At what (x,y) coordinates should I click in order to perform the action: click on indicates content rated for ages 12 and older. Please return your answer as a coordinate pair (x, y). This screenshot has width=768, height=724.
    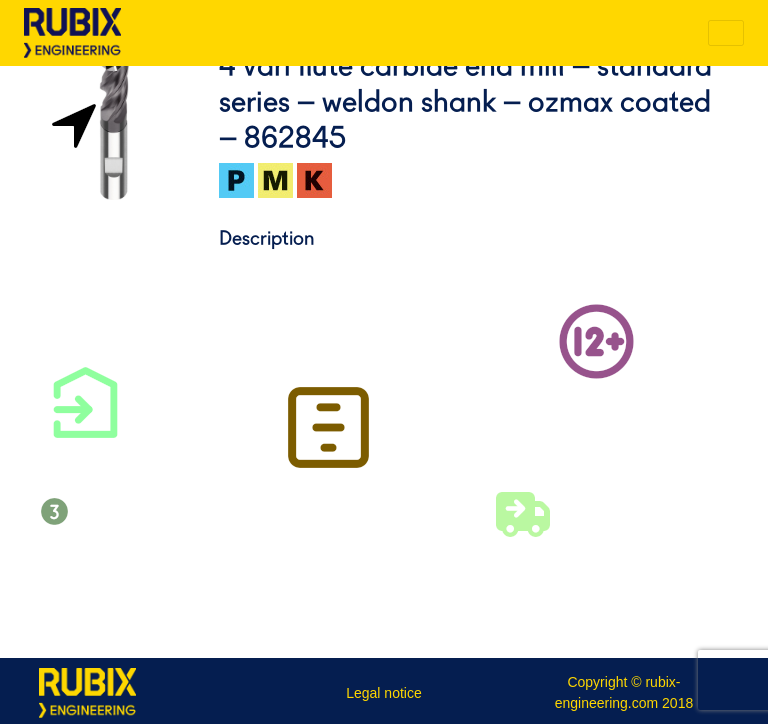
    Looking at the image, I should click on (596, 341).